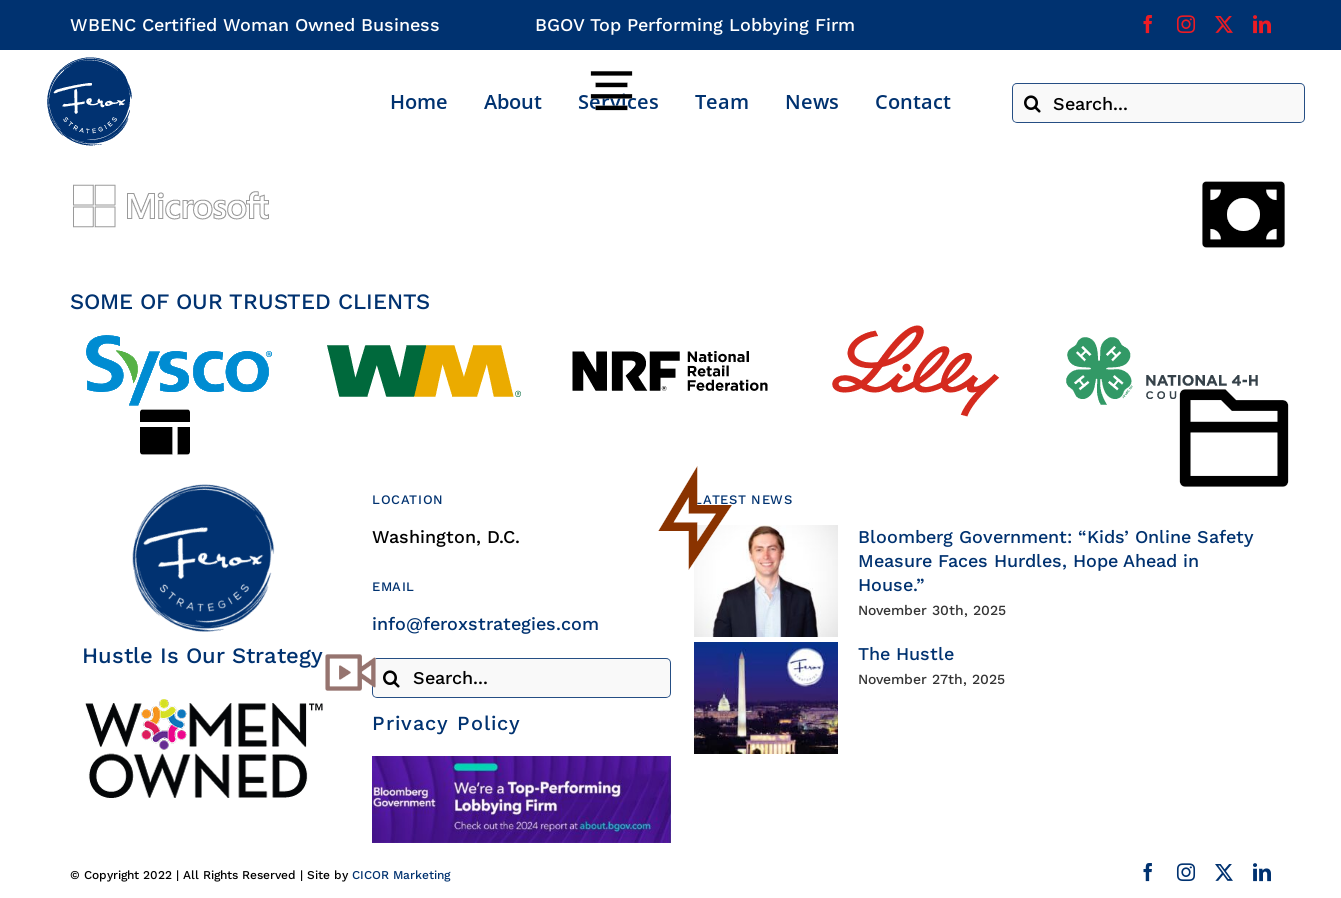 The width and height of the screenshot is (1341, 898). Describe the element at coordinates (1243, 214) in the screenshot. I see `view cash or currency balance` at that location.